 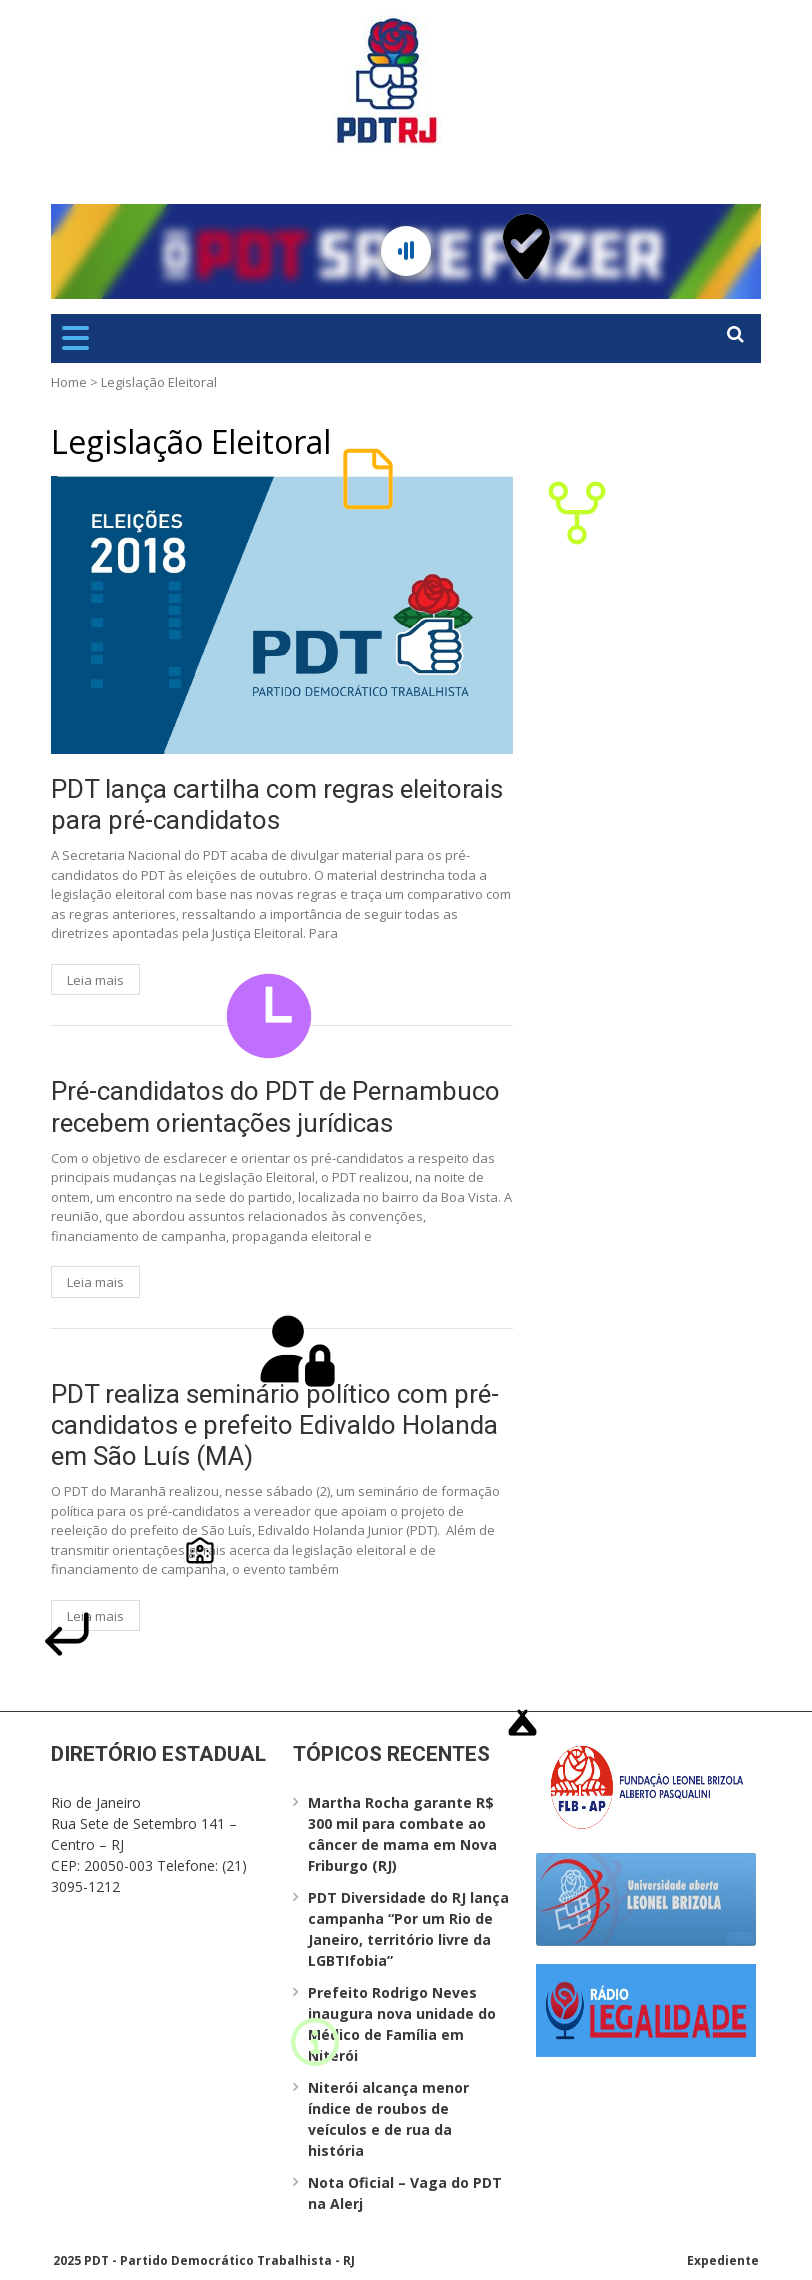 I want to click on view time or clock settings, so click(x=269, y=1016).